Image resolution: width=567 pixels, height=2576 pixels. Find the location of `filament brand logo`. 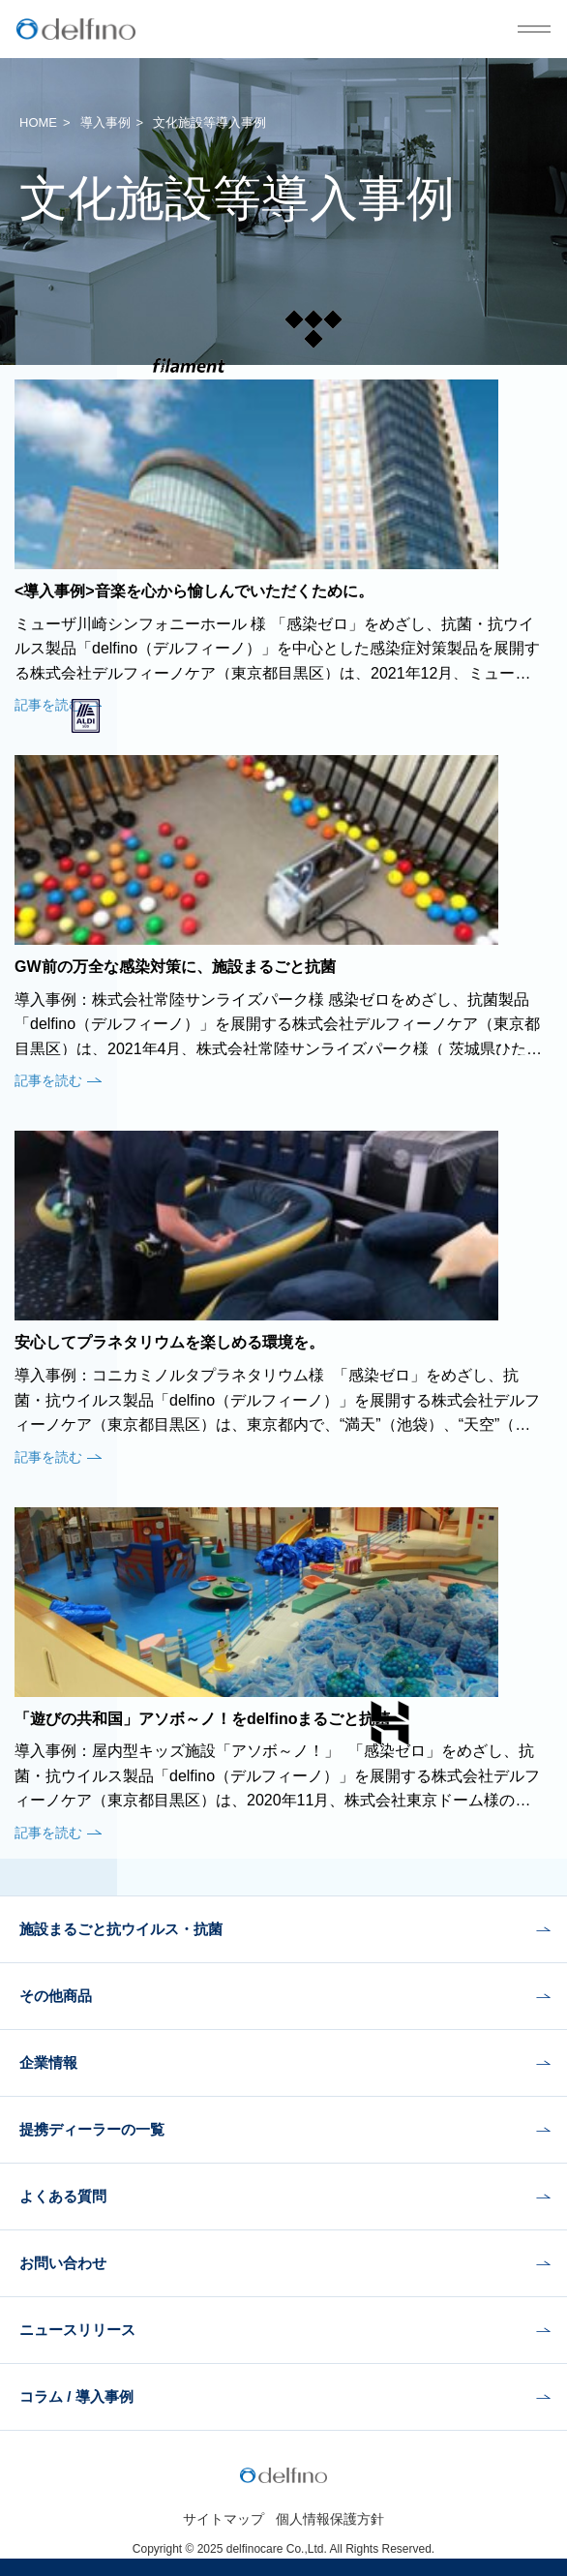

filament brand logo is located at coordinates (189, 365).